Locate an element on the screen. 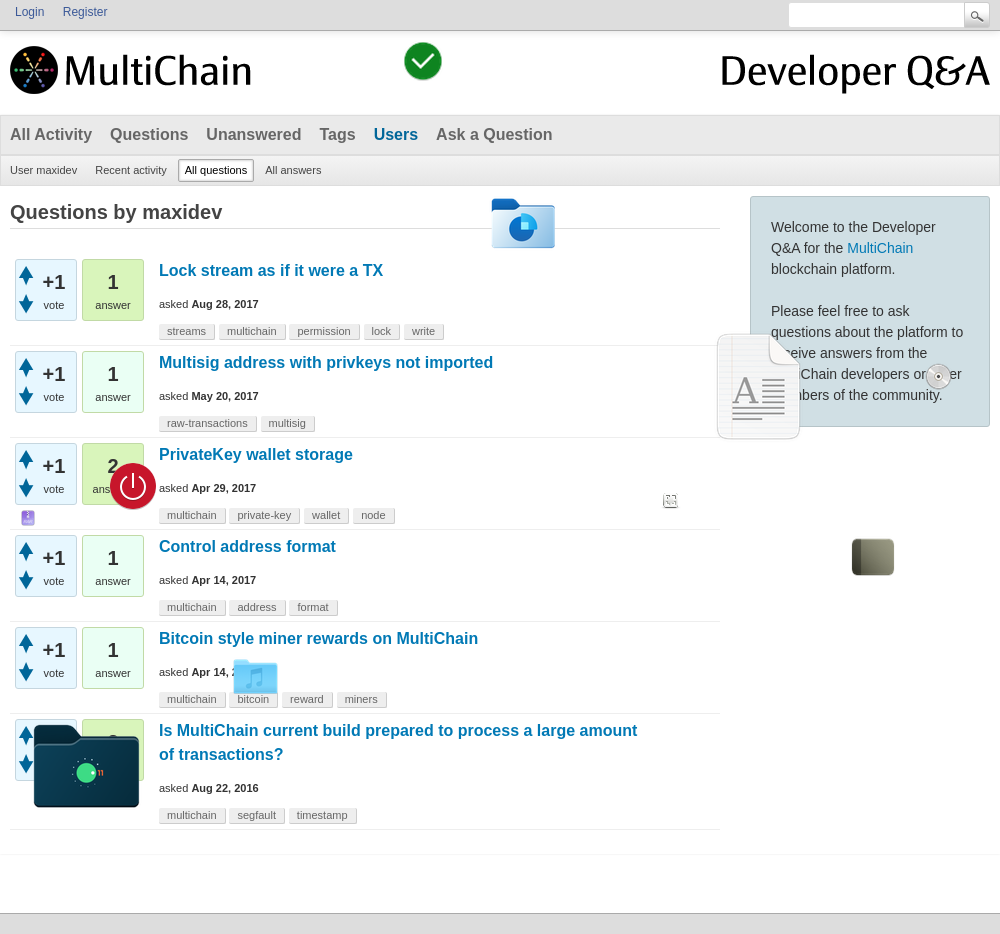 This screenshot has width=1000, height=934. shut down or power off the system is located at coordinates (134, 487).